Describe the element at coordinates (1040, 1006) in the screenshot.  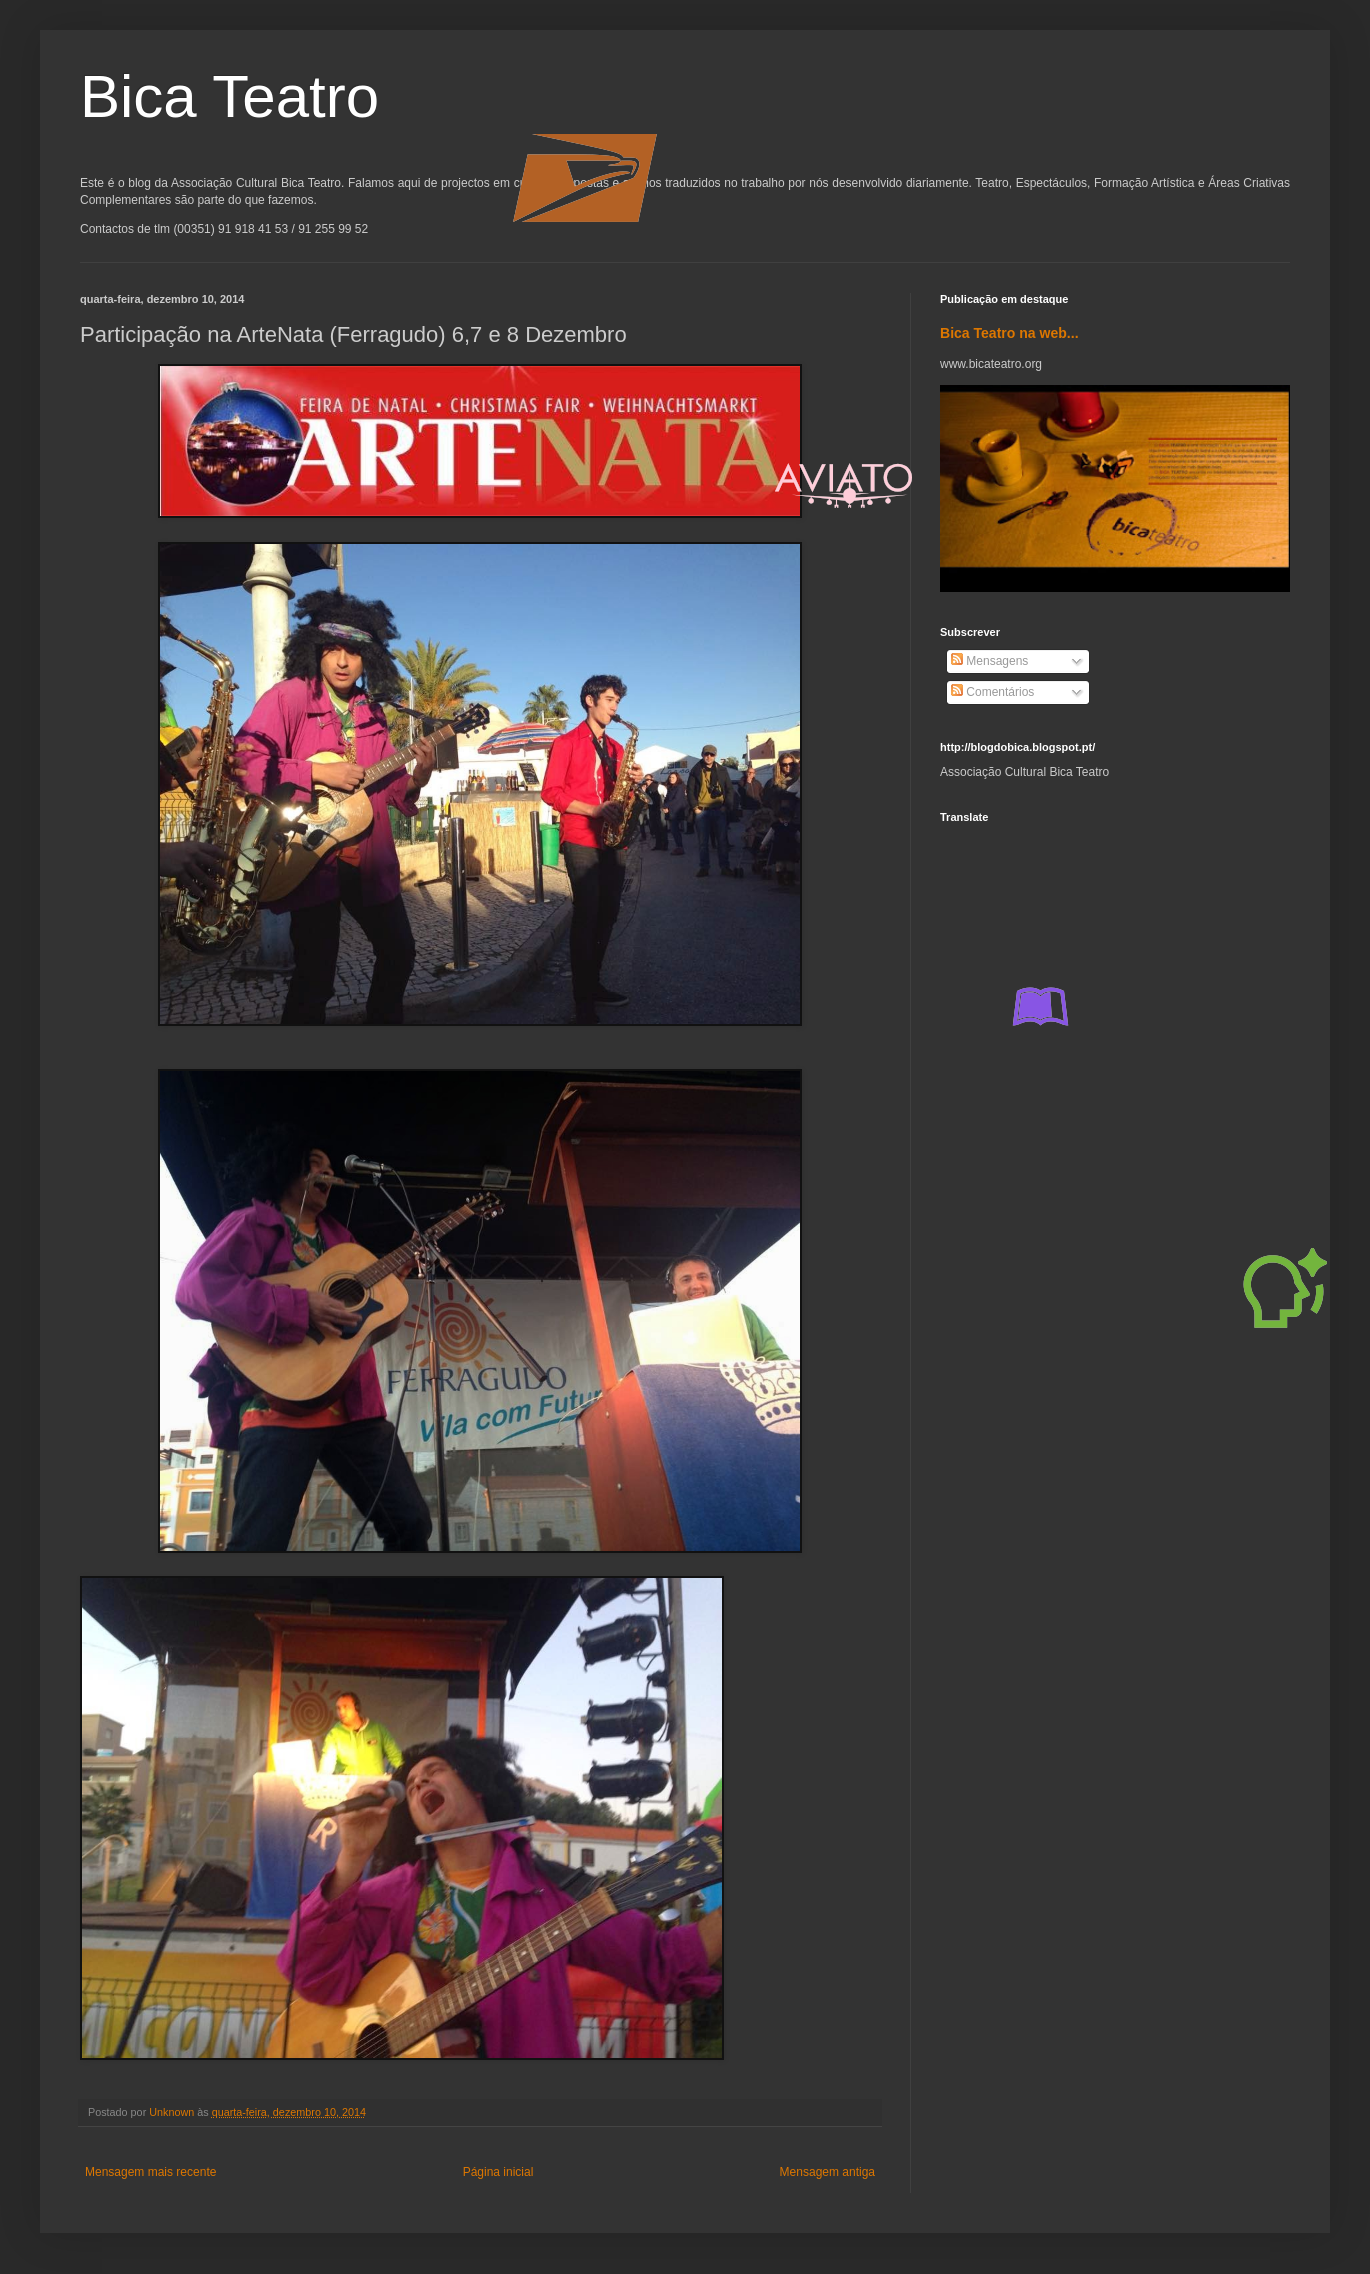
I see `leanpub publishing platform logo` at that location.